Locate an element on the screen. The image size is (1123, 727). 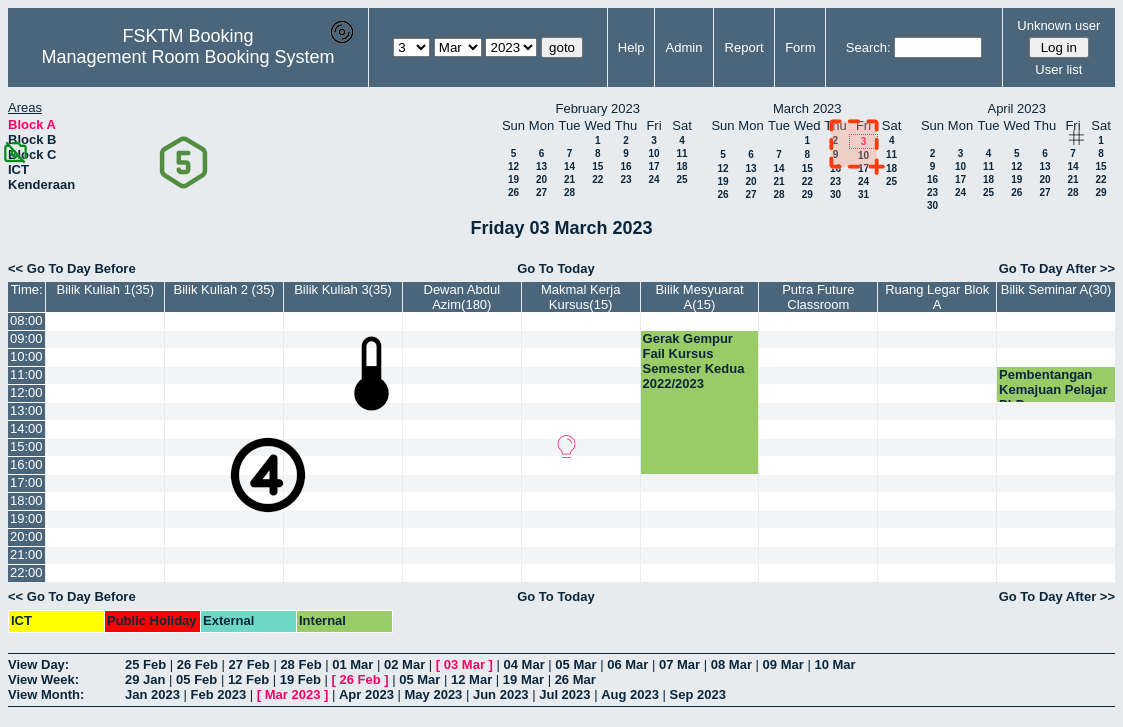
indicates step 5 in a multi-step process is located at coordinates (183, 162).